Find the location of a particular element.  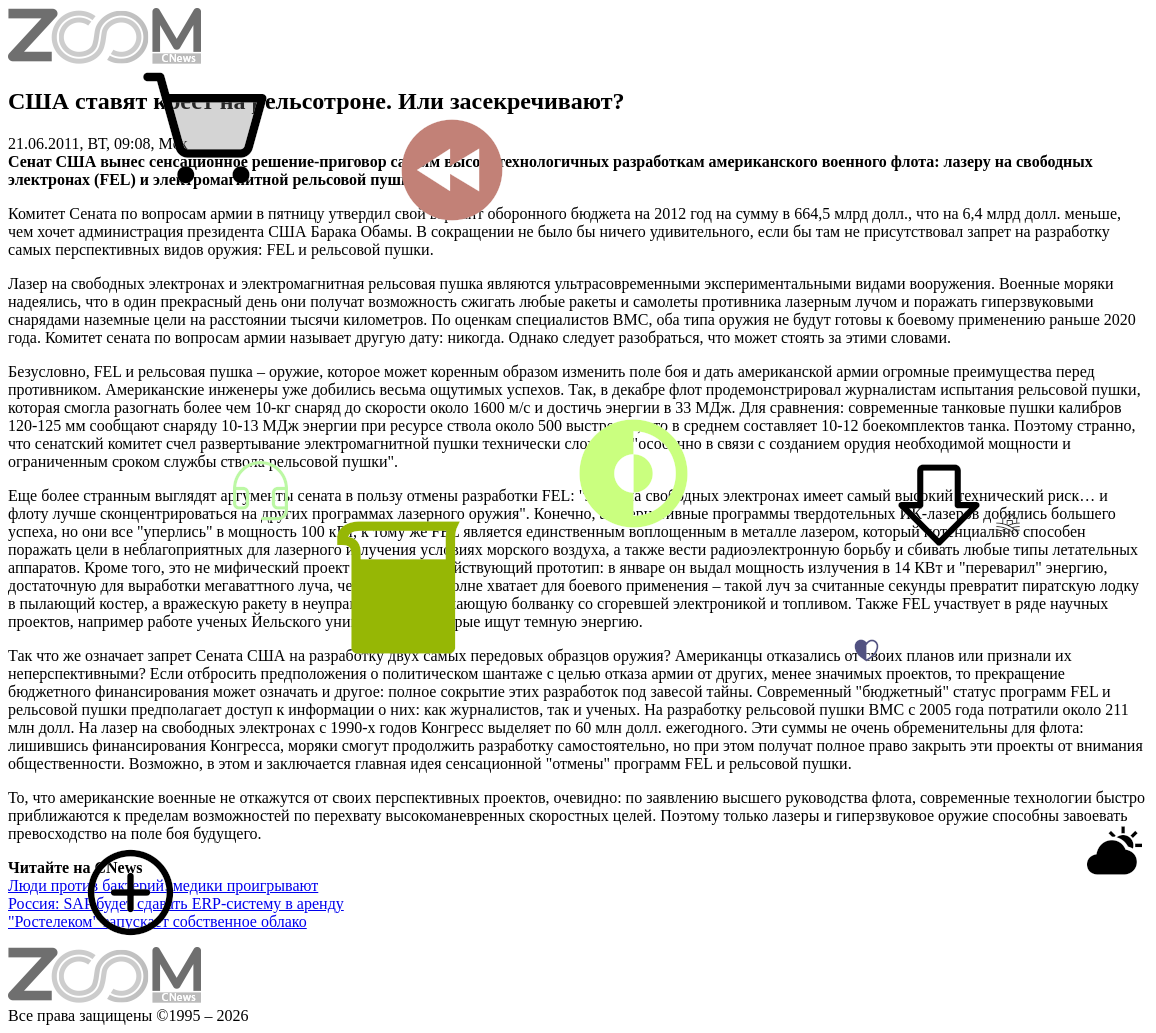

indicates partial like or favorite status is located at coordinates (866, 650).